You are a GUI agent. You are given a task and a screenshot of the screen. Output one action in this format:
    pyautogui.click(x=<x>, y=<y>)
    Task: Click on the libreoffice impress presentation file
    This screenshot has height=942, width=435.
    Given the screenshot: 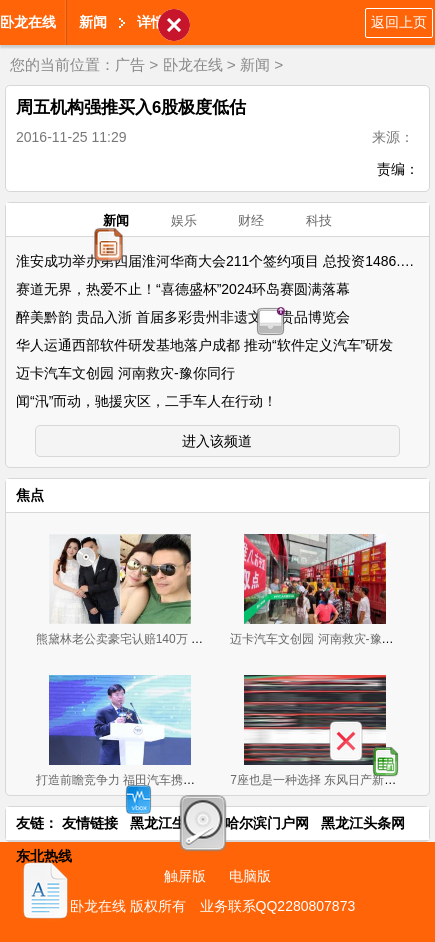 What is the action you would take?
    pyautogui.click(x=108, y=244)
    